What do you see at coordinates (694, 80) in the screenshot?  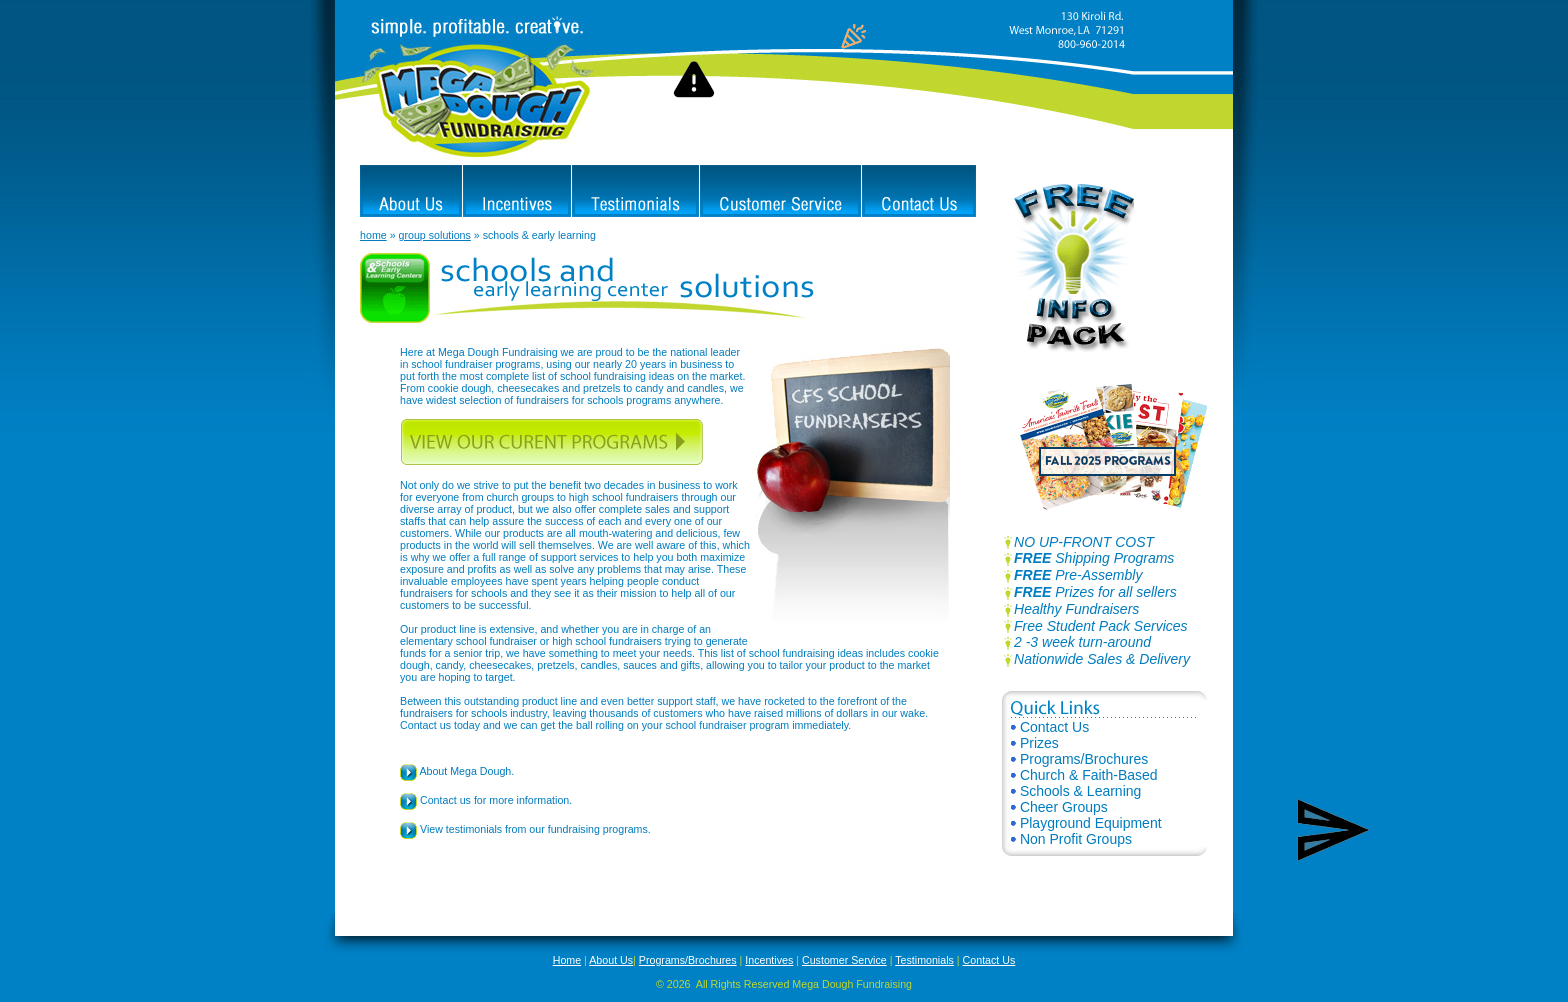 I see `indicates a warning or caution state` at bounding box center [694, 80].